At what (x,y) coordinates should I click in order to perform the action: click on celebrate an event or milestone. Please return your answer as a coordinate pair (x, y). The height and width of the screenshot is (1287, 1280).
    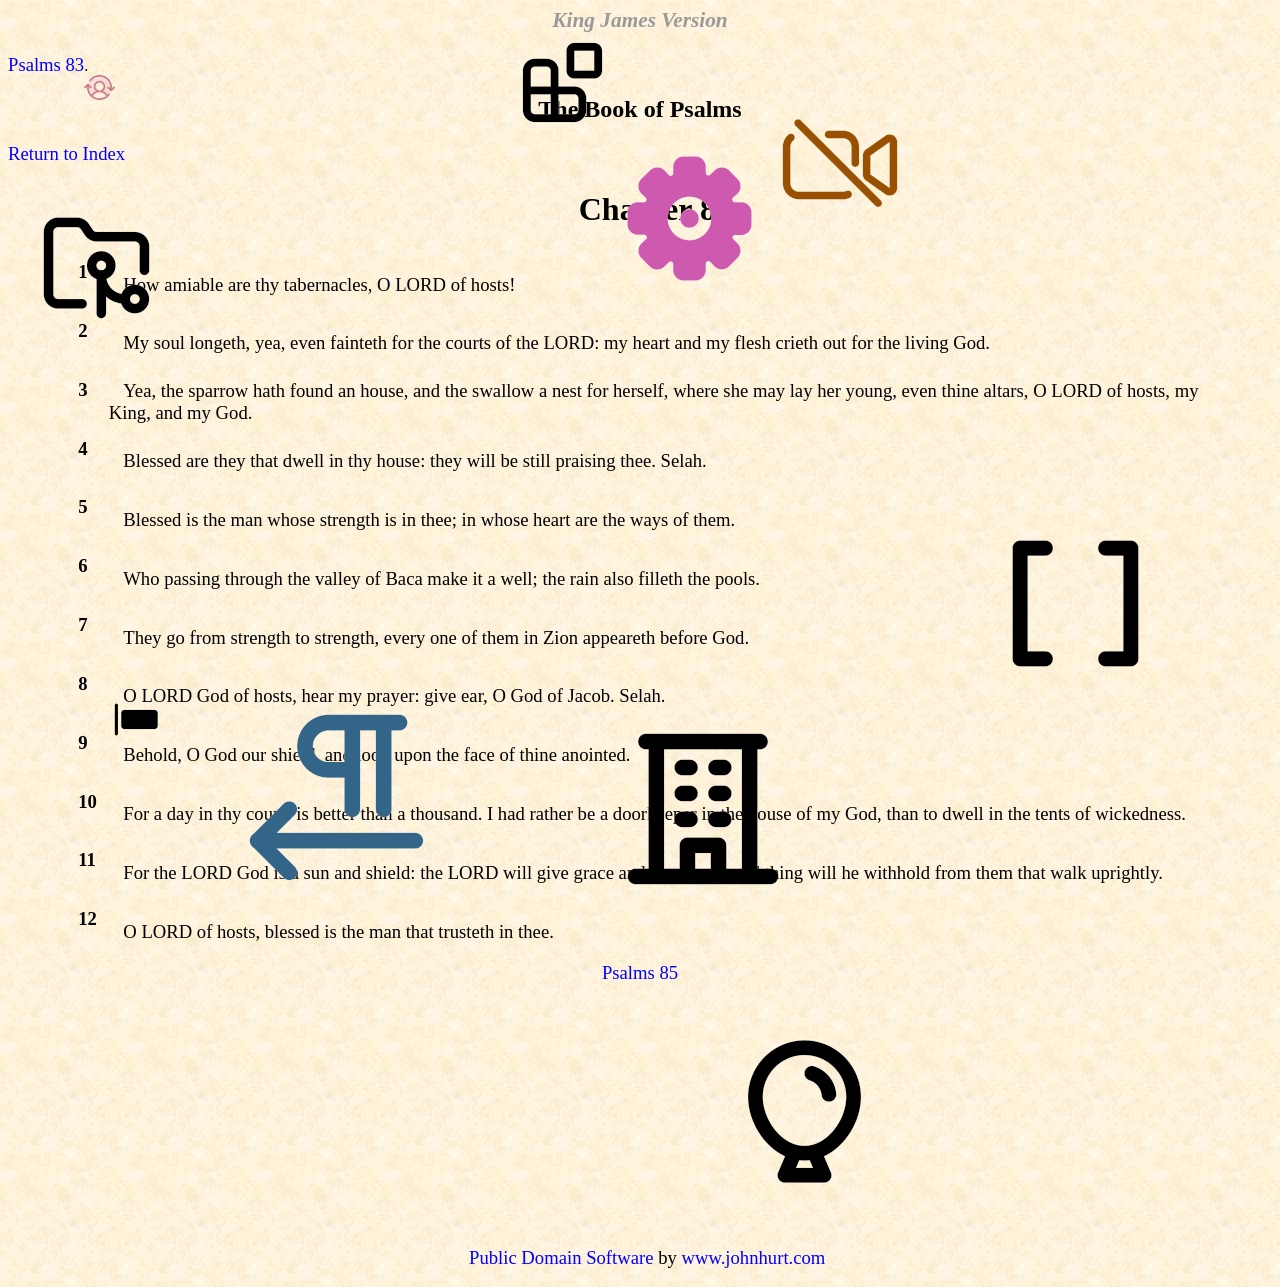
    Looking at the image, I should click on (804, 1111).